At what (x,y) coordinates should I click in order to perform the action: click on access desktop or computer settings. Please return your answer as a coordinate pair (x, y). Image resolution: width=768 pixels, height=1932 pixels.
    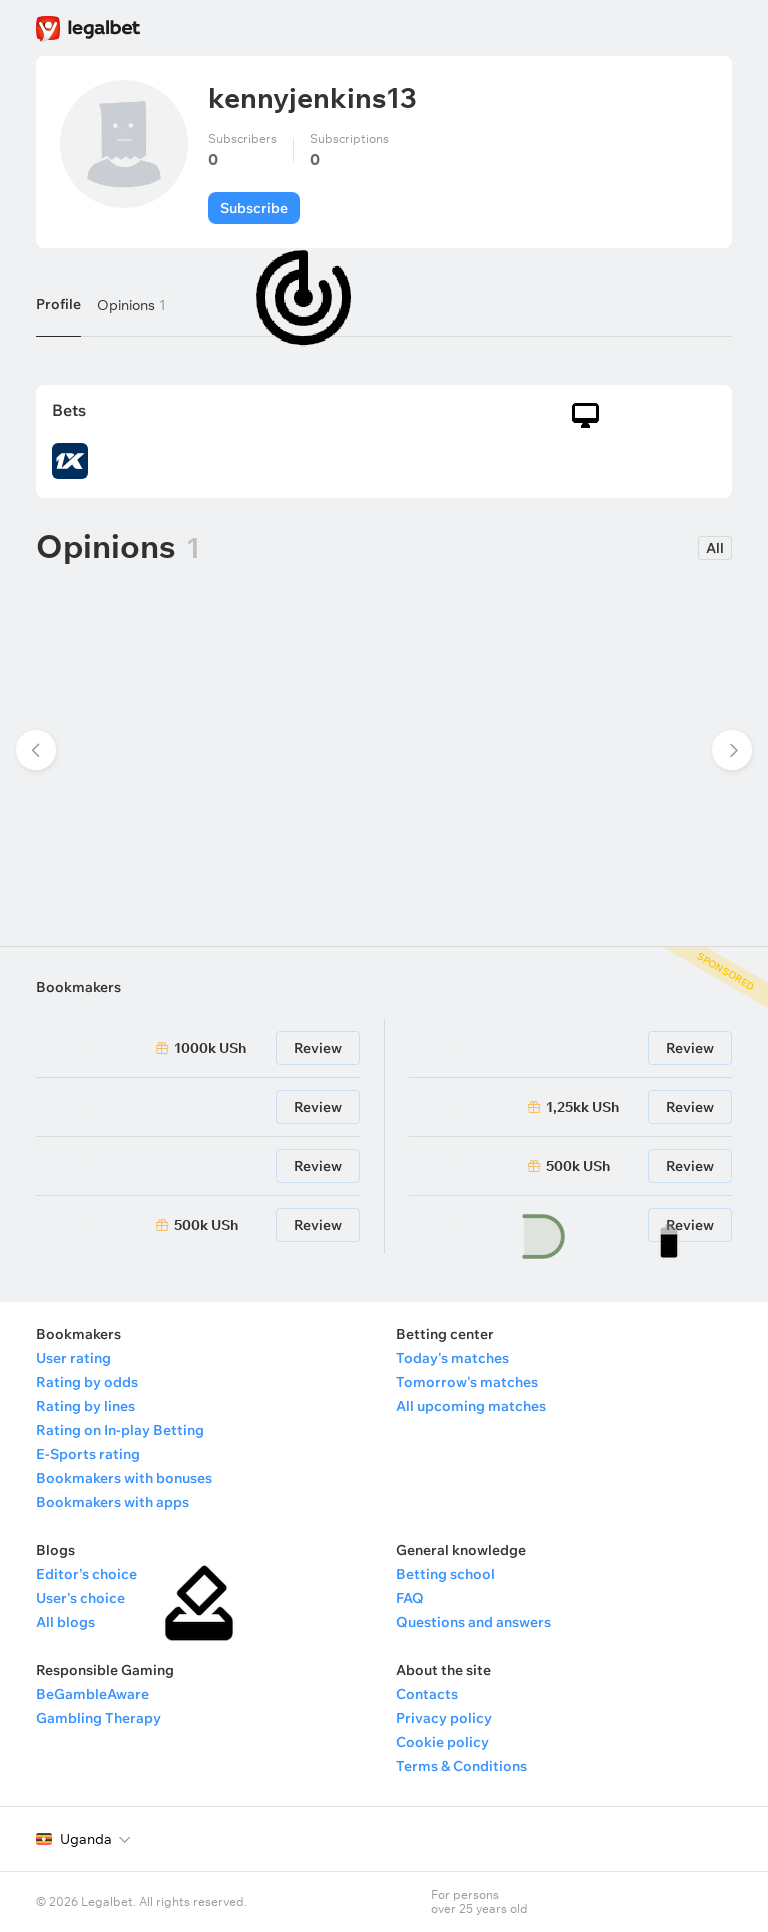
    Looking at the image, I should click on (585, 415).